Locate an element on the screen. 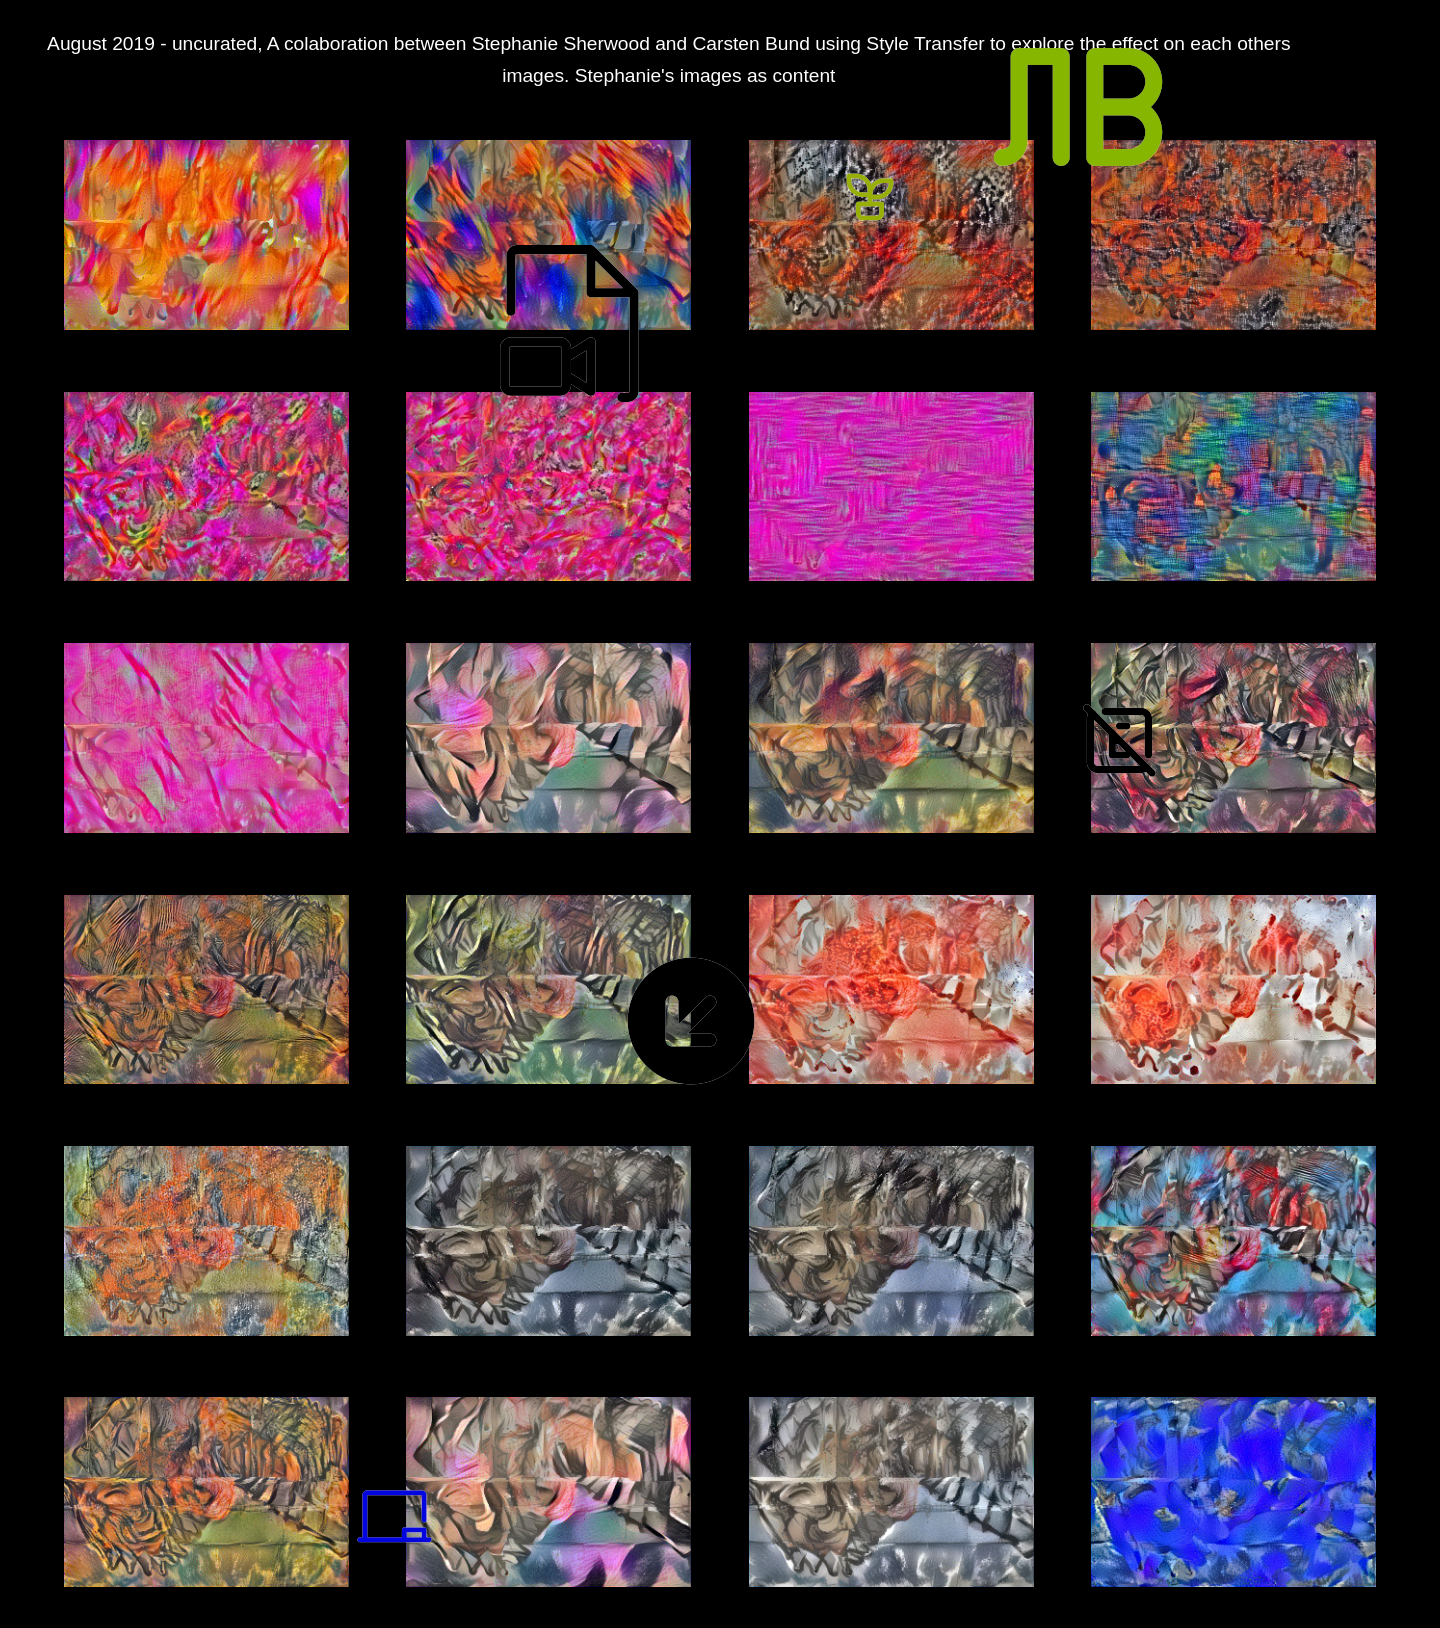  indicates Kyrgyzstani som currency is located at coordinates (1078, 107).